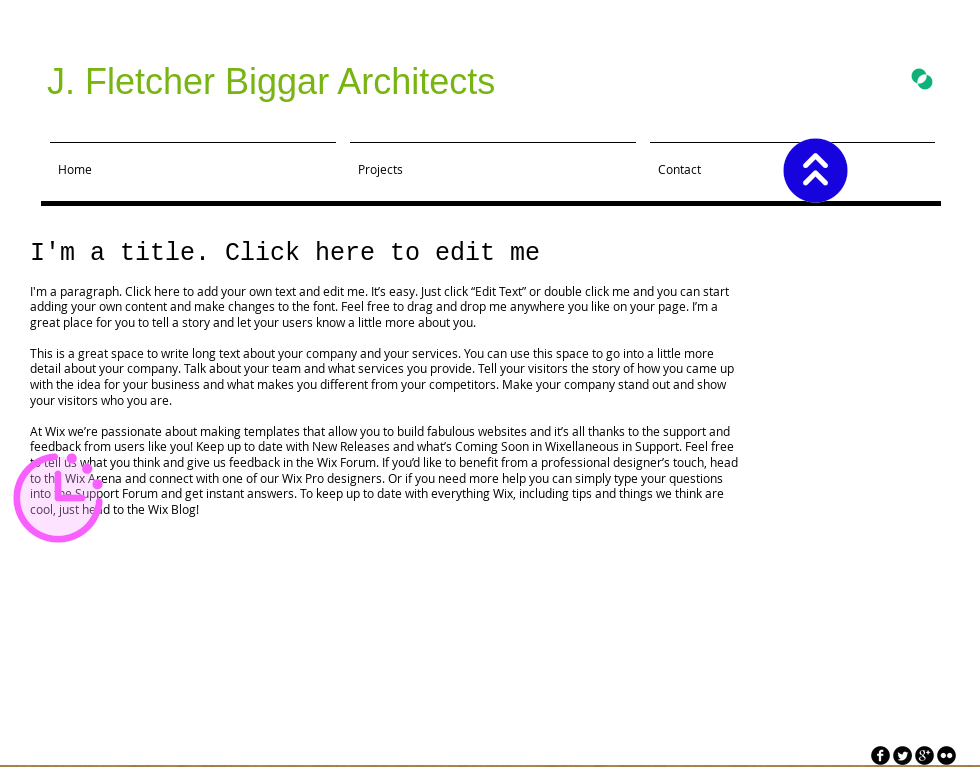 This screenshot has width=980, height=767. What do you see at coordinates (815, 170) in the screenshot?
I see `scroll to top of page` at bounding box center [815, 170].